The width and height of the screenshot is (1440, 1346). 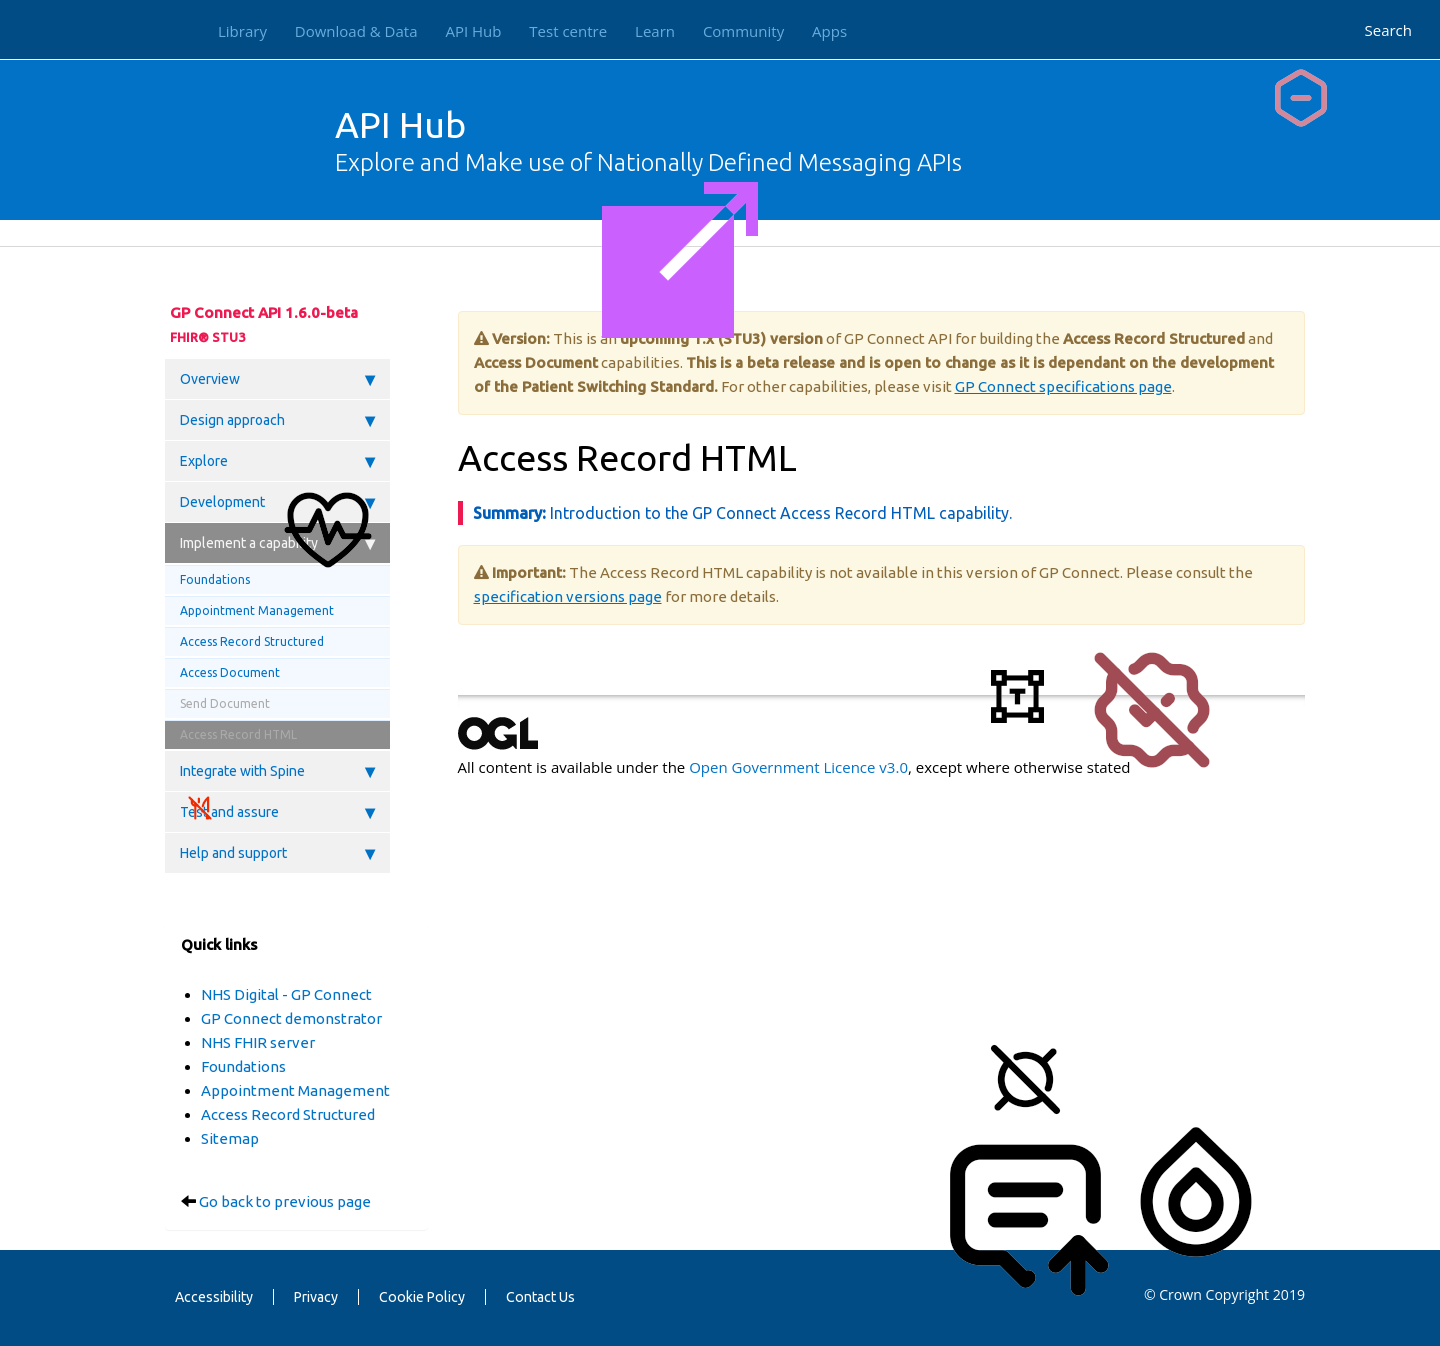 What do you see at coordinates (680, 260) in the screenshot?
I see `open link in new tab or window` at bounding box center [680, 260].